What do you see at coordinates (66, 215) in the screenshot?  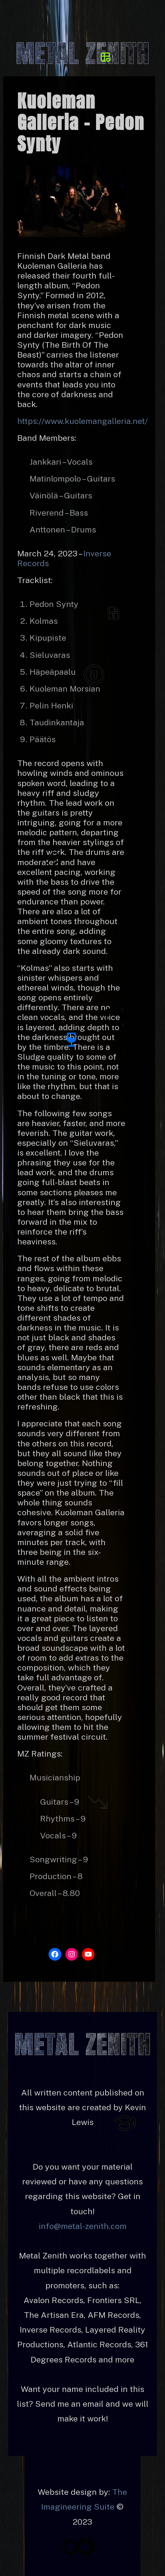 I see `juejin developer community logo` at bounding box center [66, 215].